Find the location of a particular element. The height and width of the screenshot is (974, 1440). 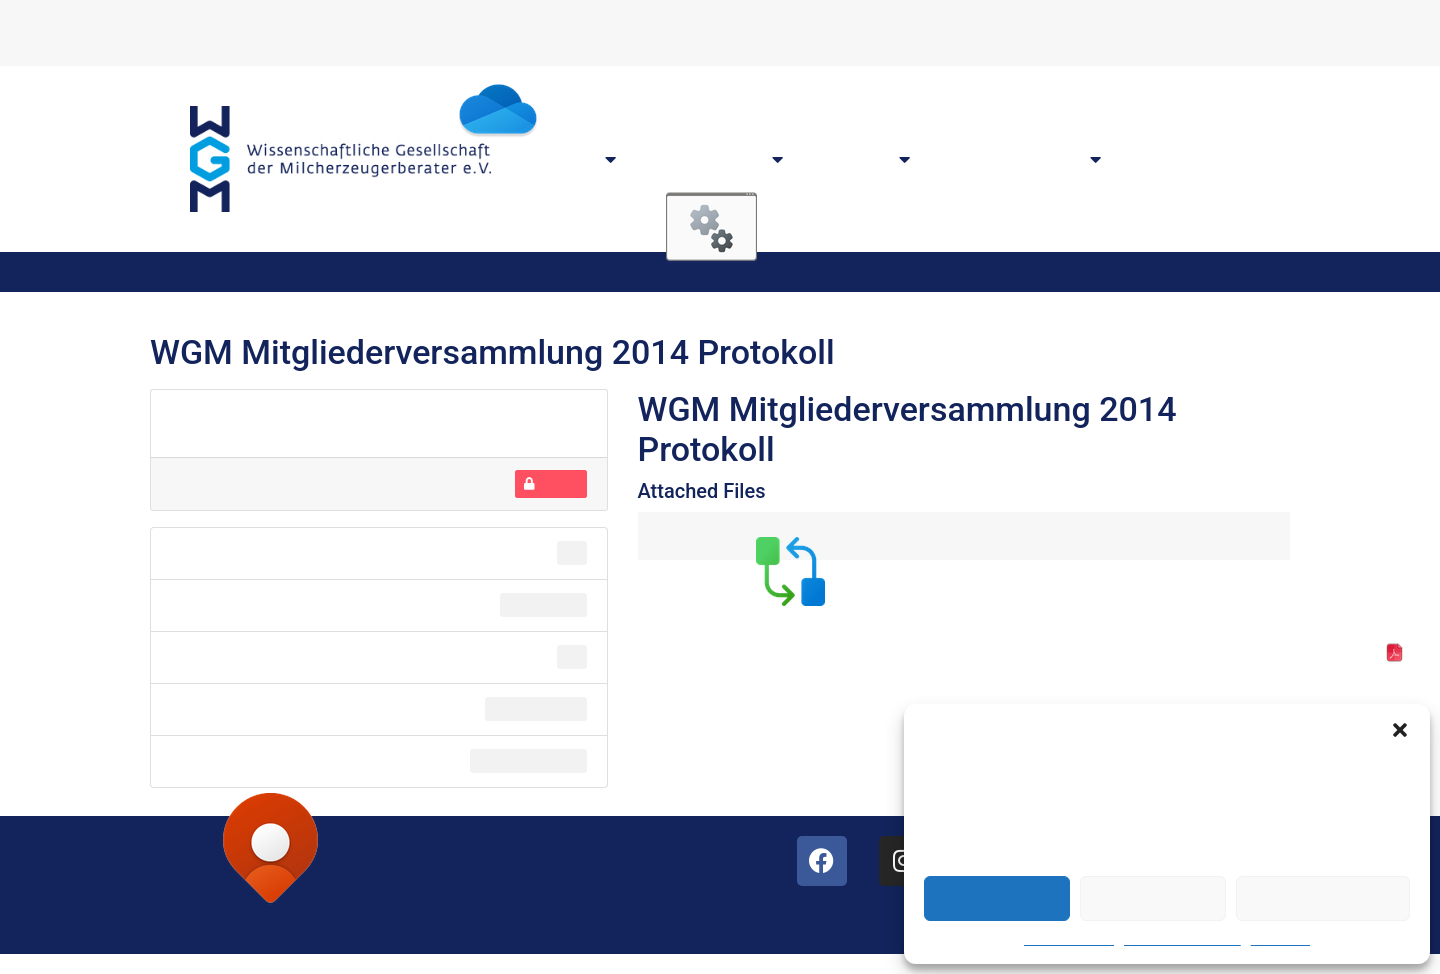

indicates an active connection between two devices or services is located at coordinates (790, 571).